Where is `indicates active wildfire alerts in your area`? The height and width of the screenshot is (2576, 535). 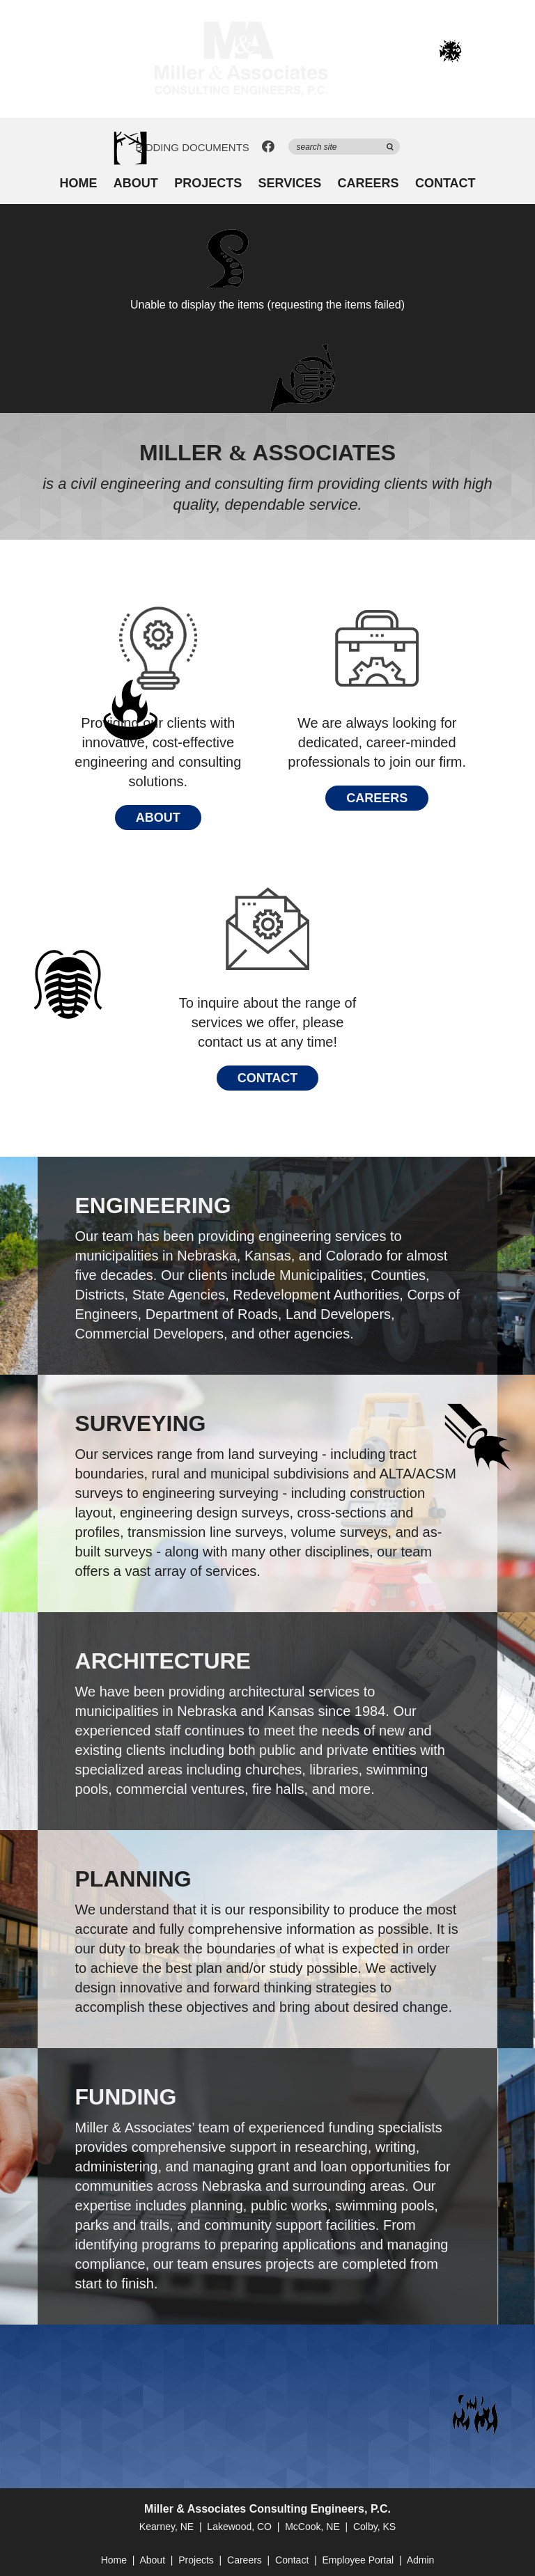
indicates active wildfire alerts in your area is located at coordinates (475, 2417).